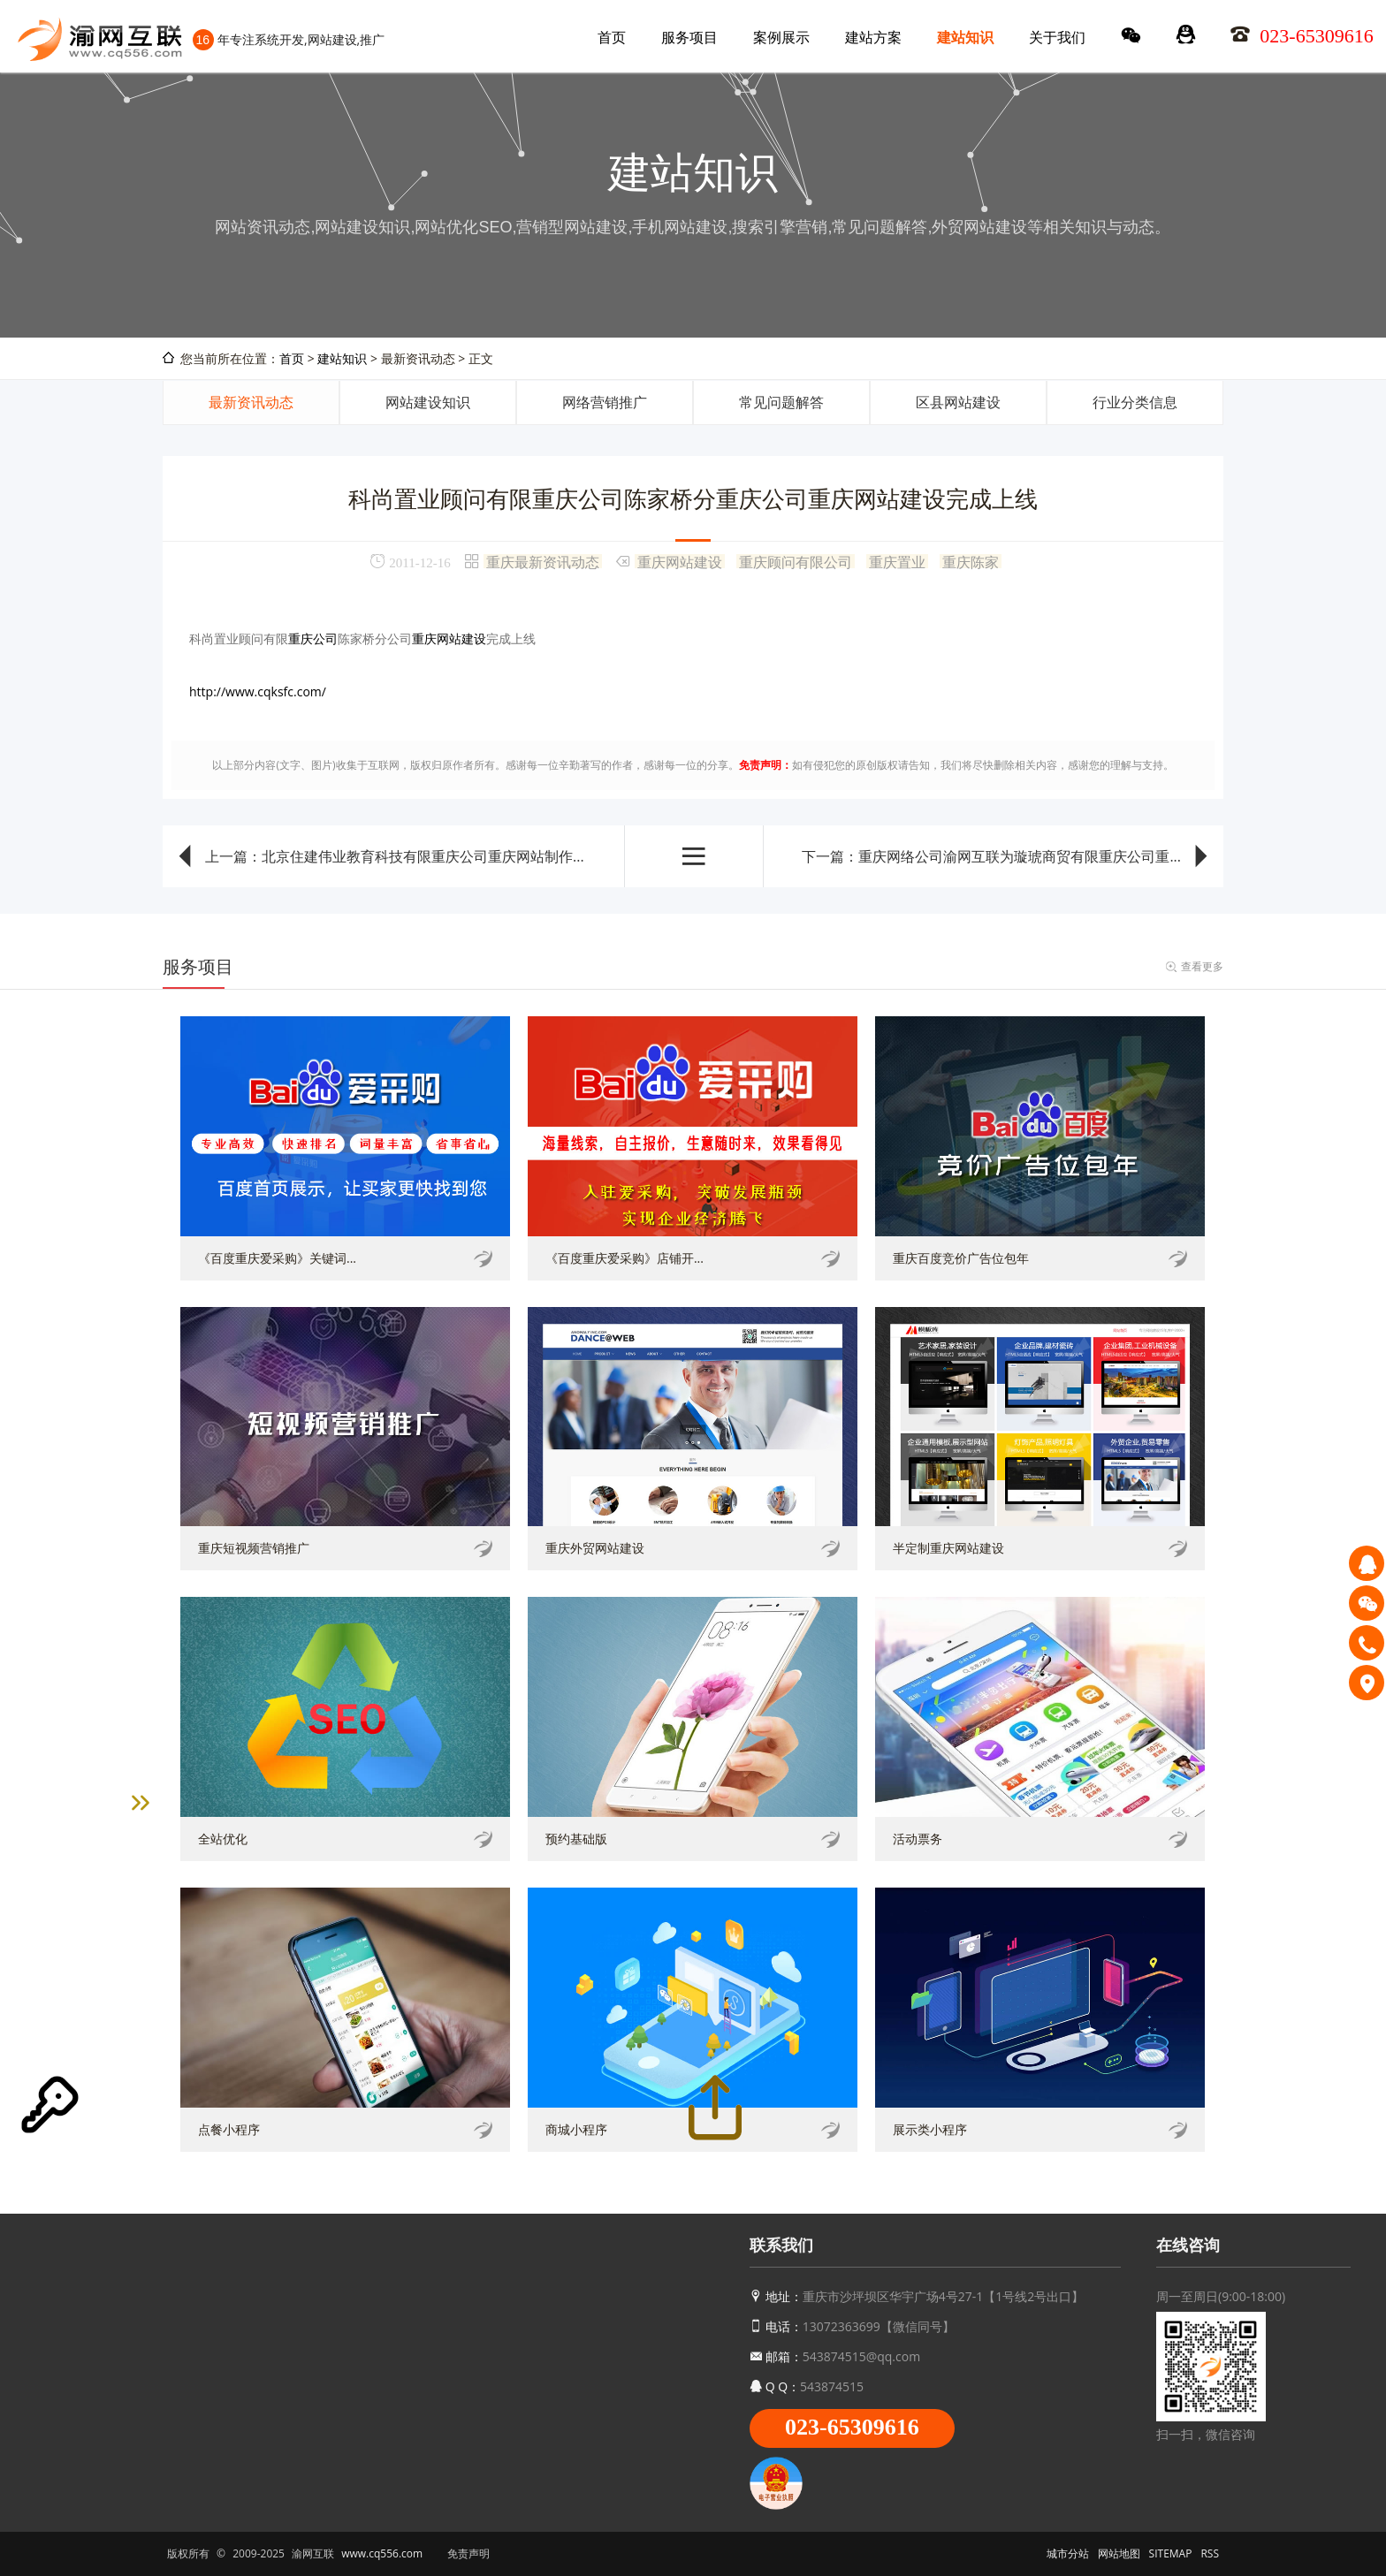 This screenshot has width=1386, height=2576. I want to click on share content to another app or platform, so click(715, 2108).